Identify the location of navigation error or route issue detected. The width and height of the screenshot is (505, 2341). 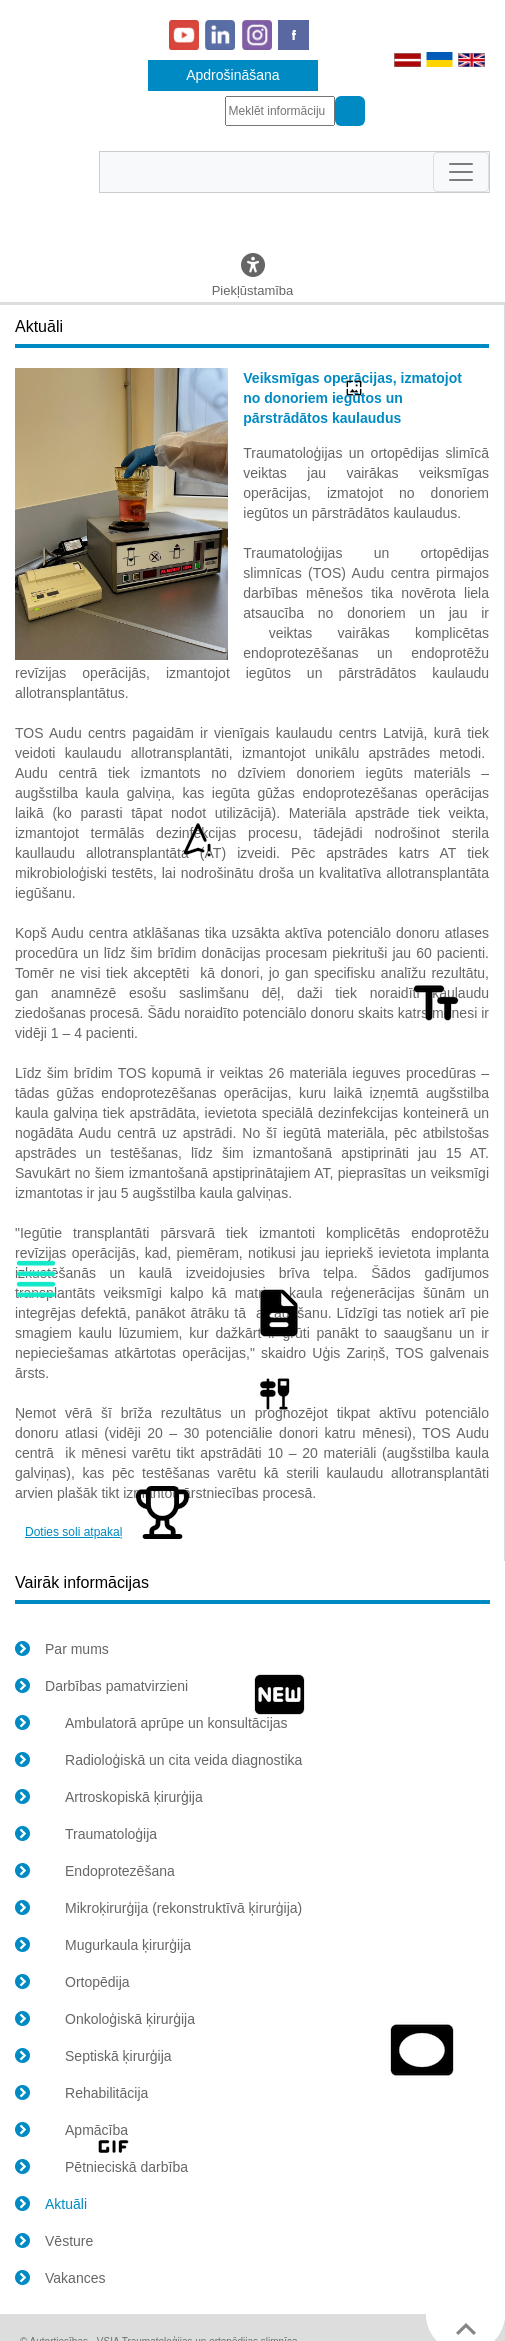
(198, 839).